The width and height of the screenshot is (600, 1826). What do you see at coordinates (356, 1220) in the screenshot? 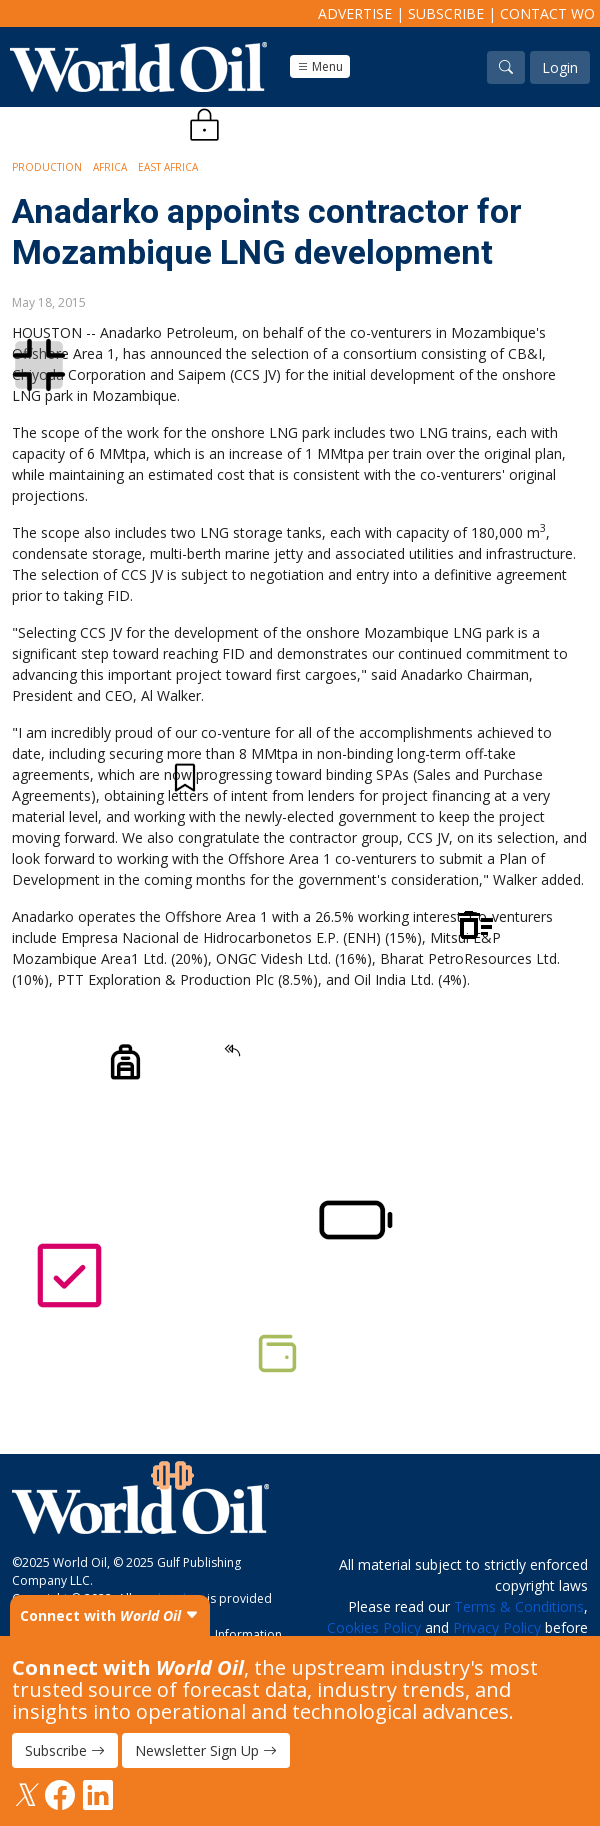
I see `indicates battery is completely drained` at bounding box center [356, 1220].